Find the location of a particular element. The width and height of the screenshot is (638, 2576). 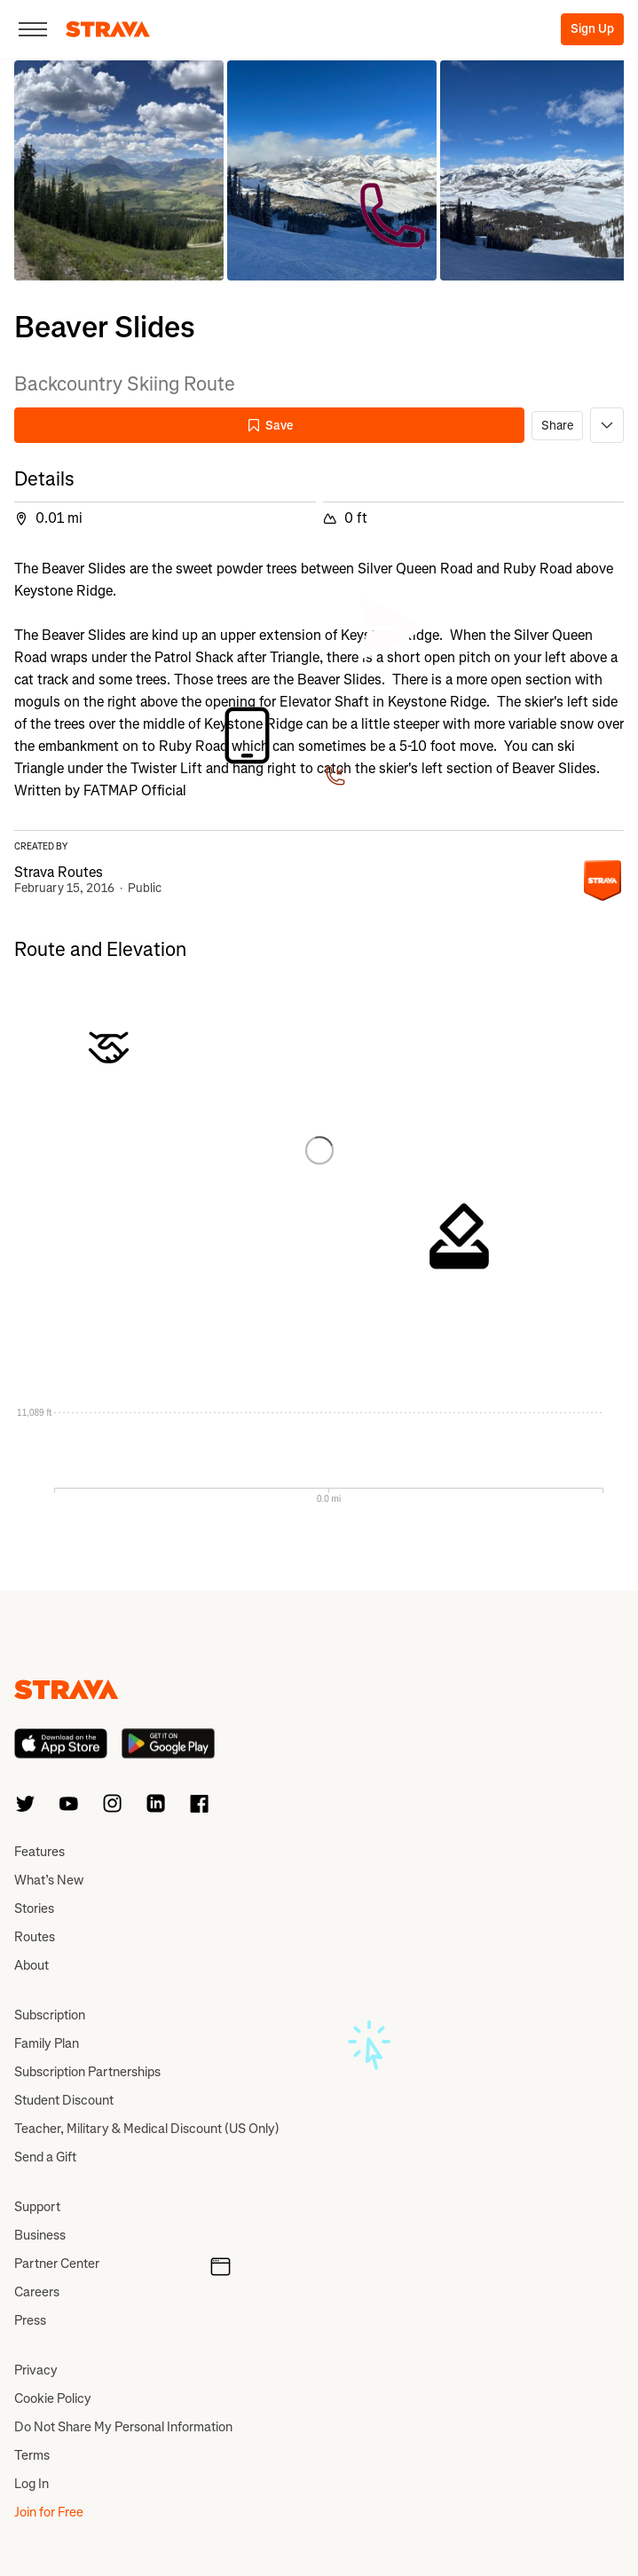

send a message is located at coordinates (390, 628).